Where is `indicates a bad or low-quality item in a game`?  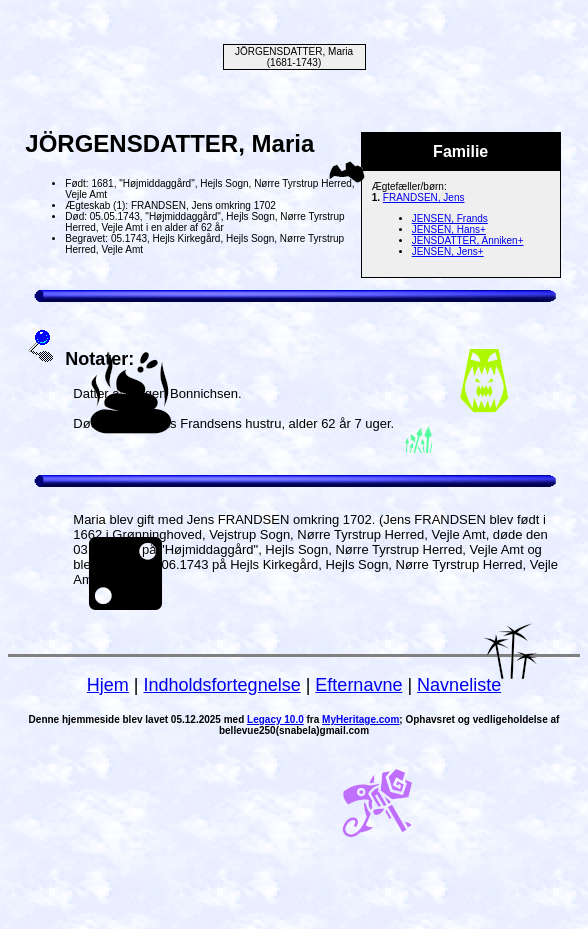
indicates a bad or low-quality item in a game is located at coordinates (131, 393).